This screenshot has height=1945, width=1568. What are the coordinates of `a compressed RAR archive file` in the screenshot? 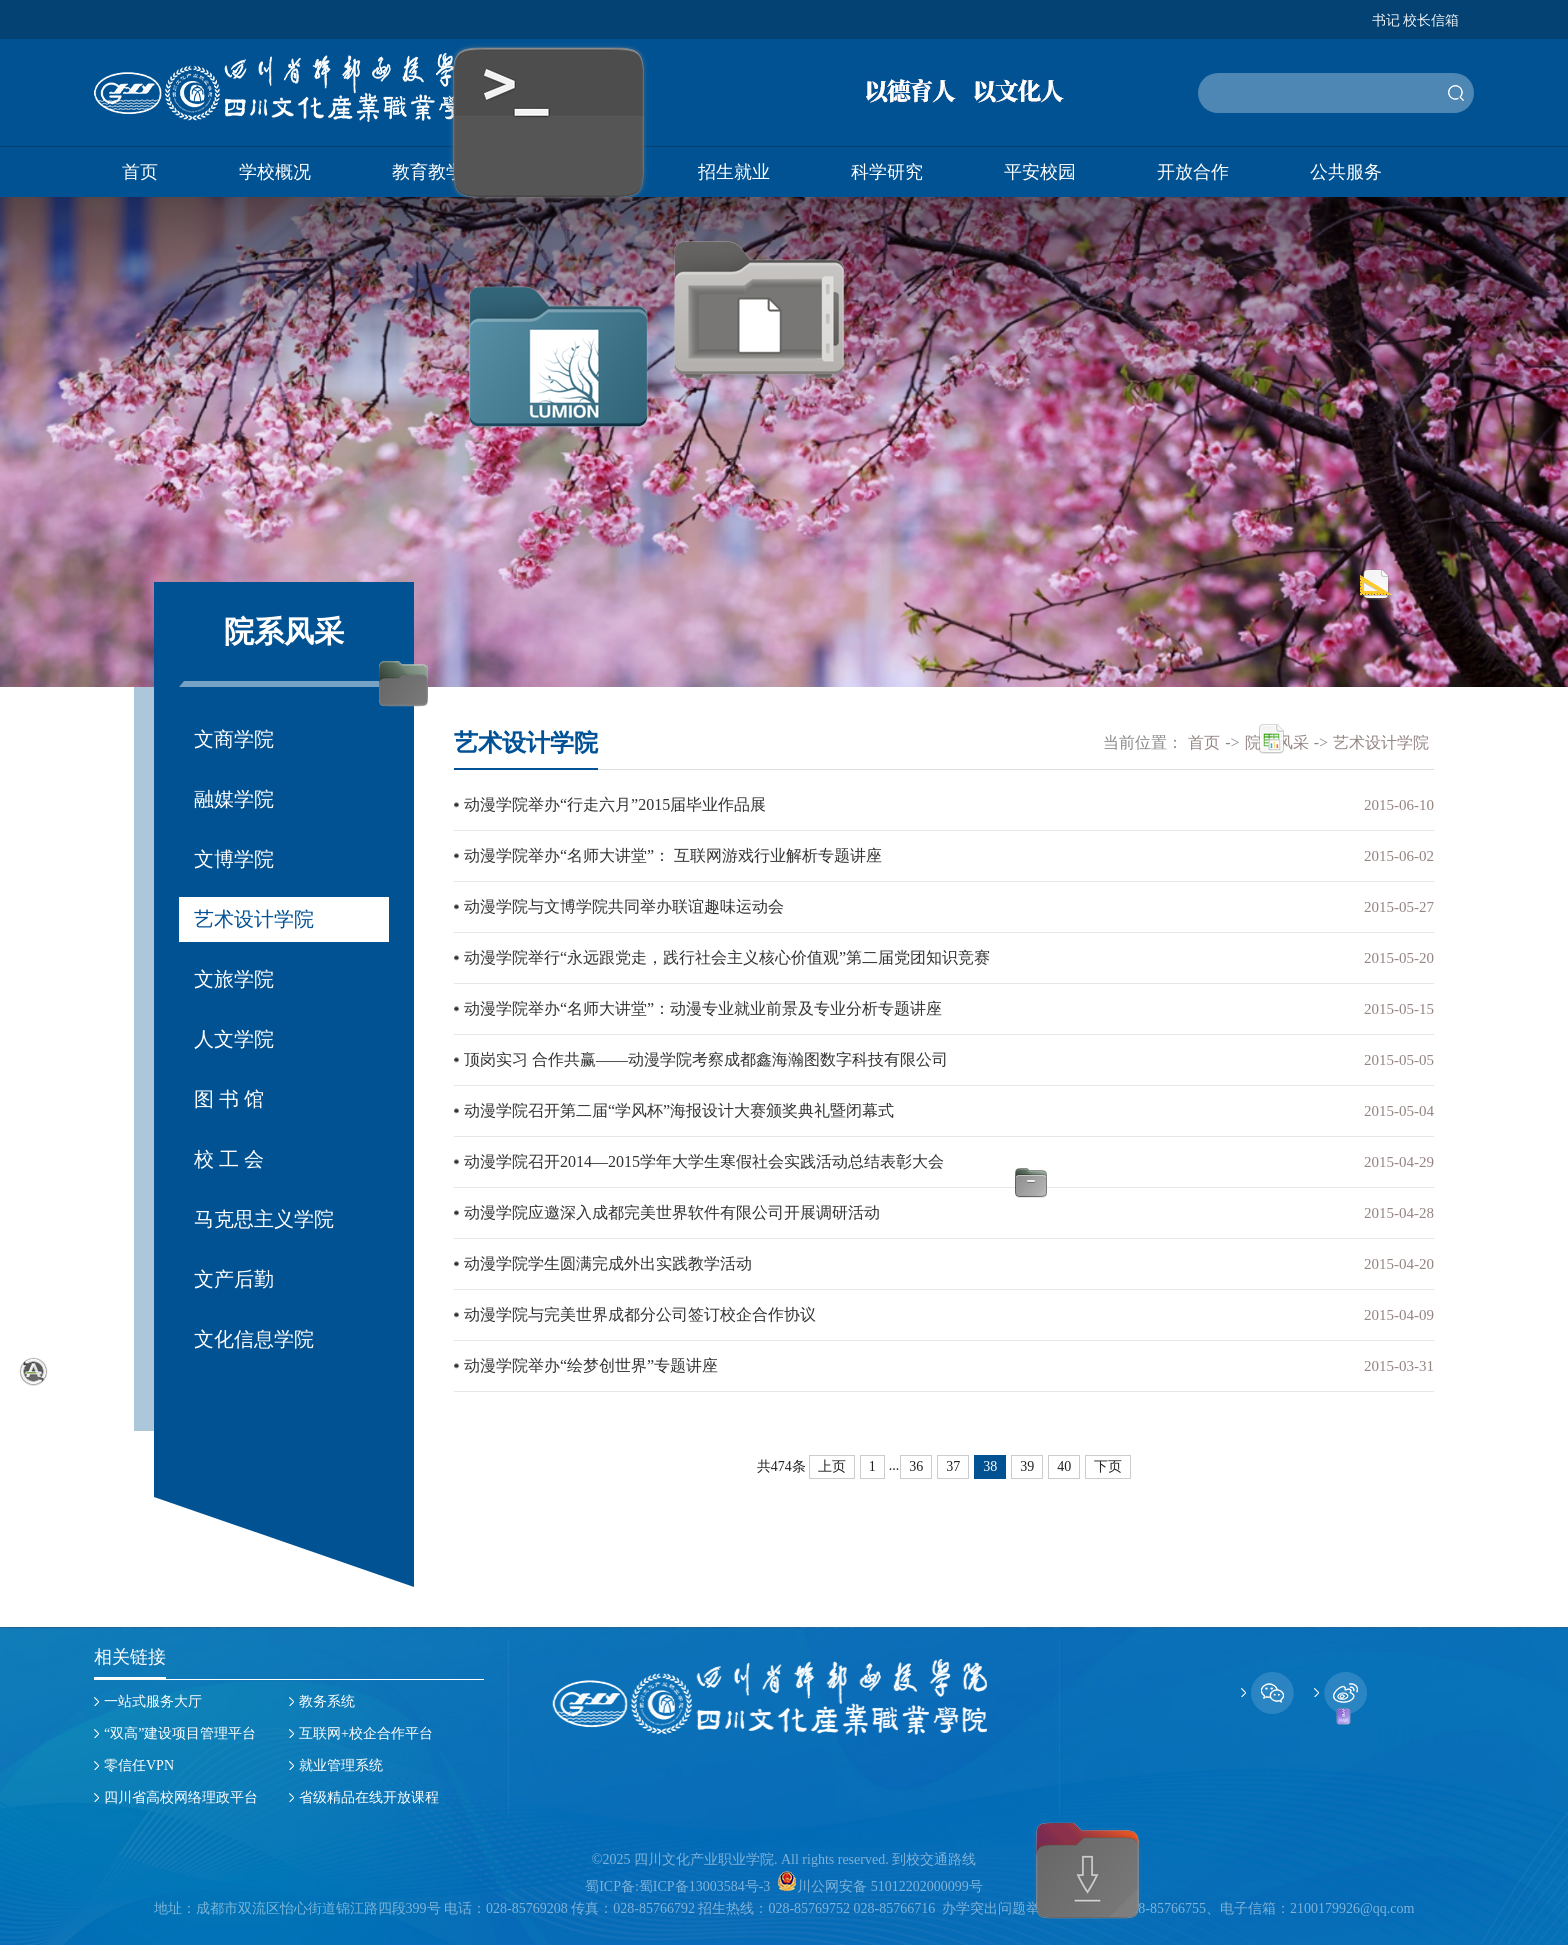 It's located at (1343, 1716).